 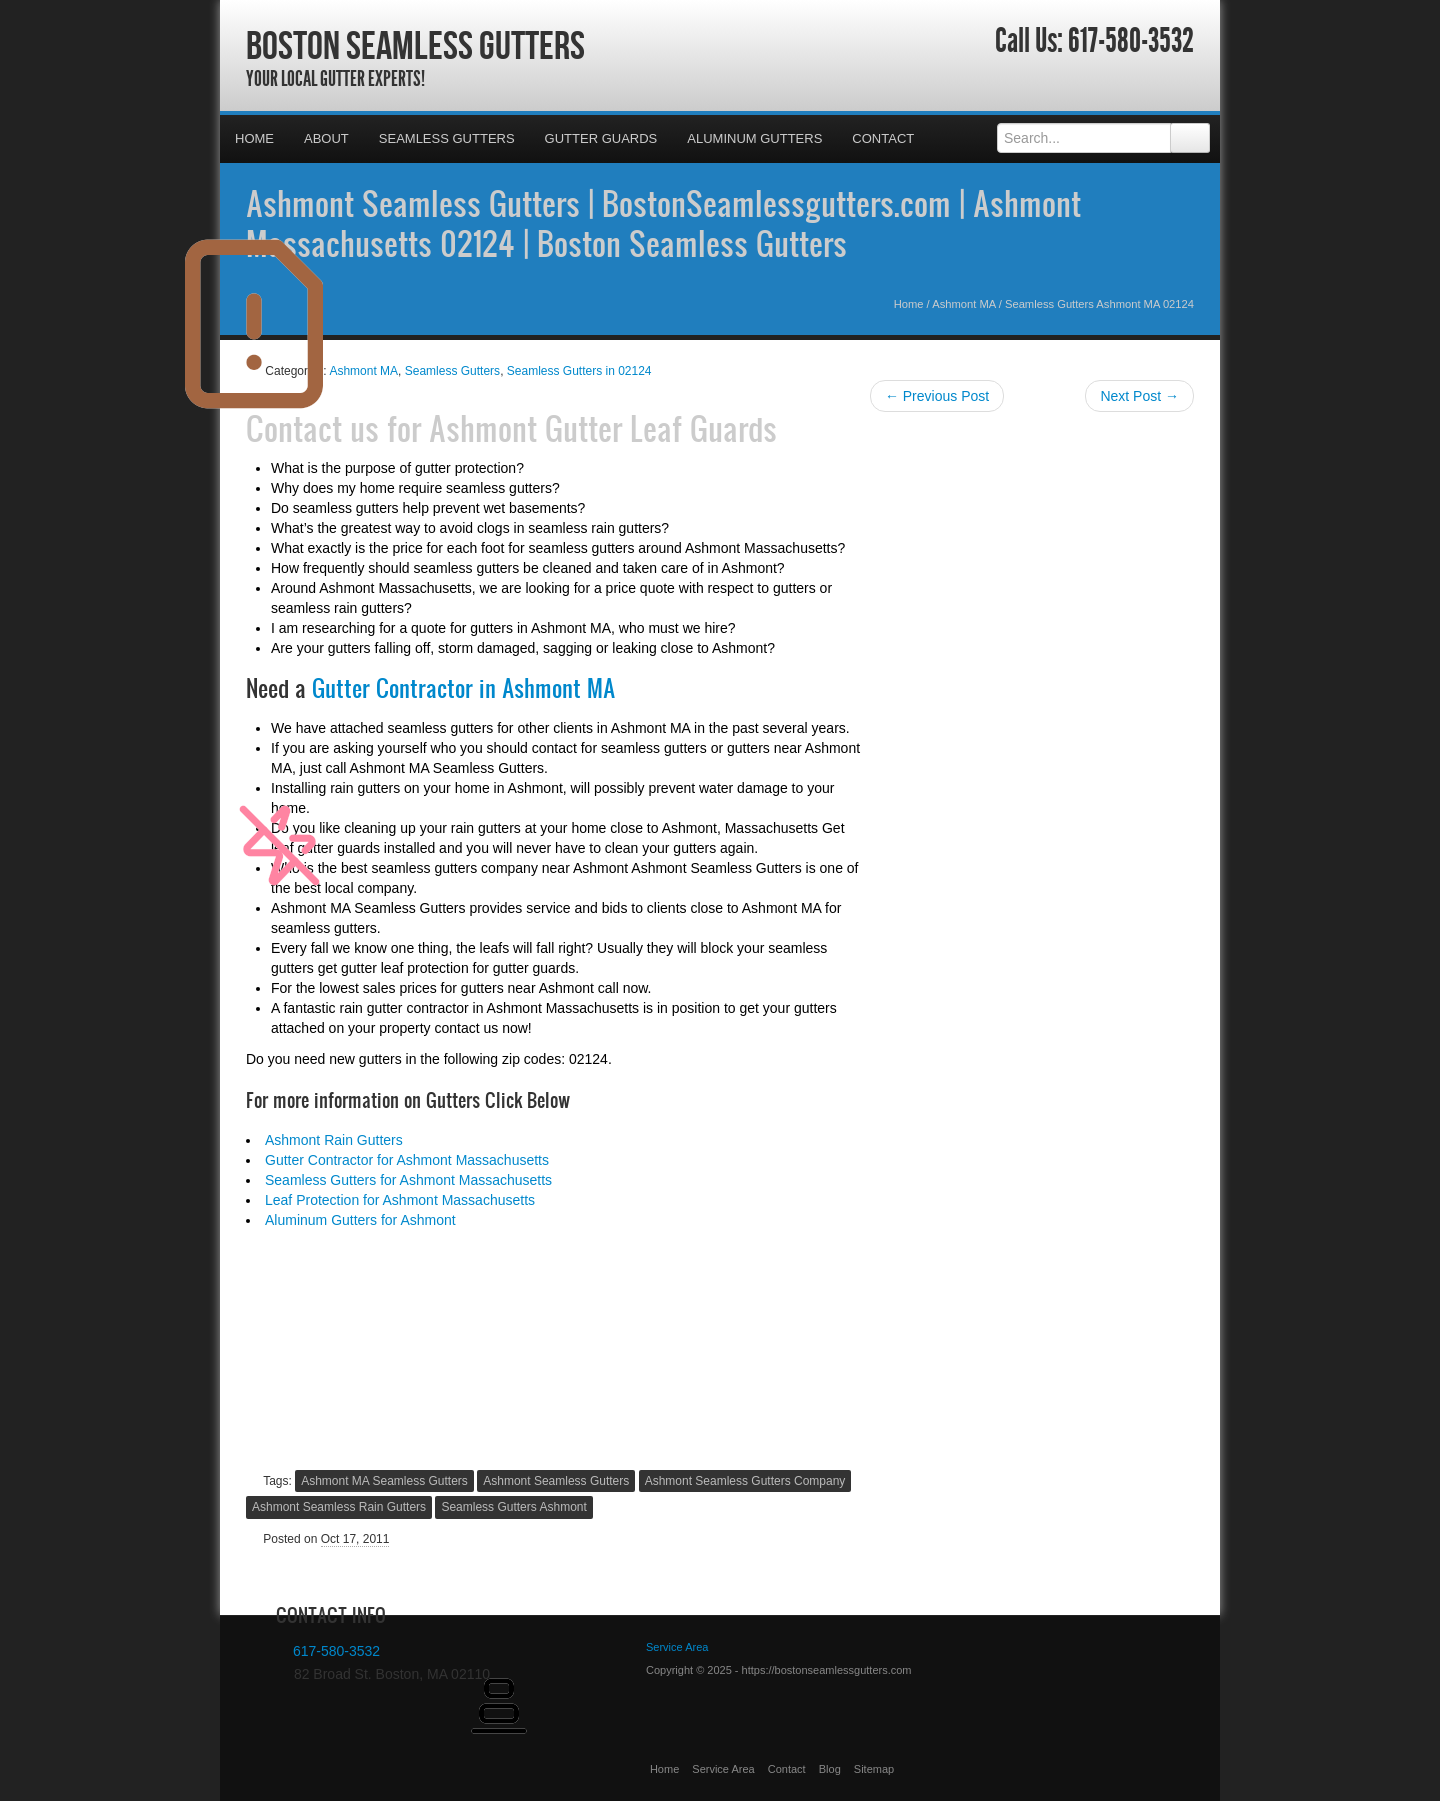 I want to click on indicates a file with an error or issue, so click(x=254, y=324).